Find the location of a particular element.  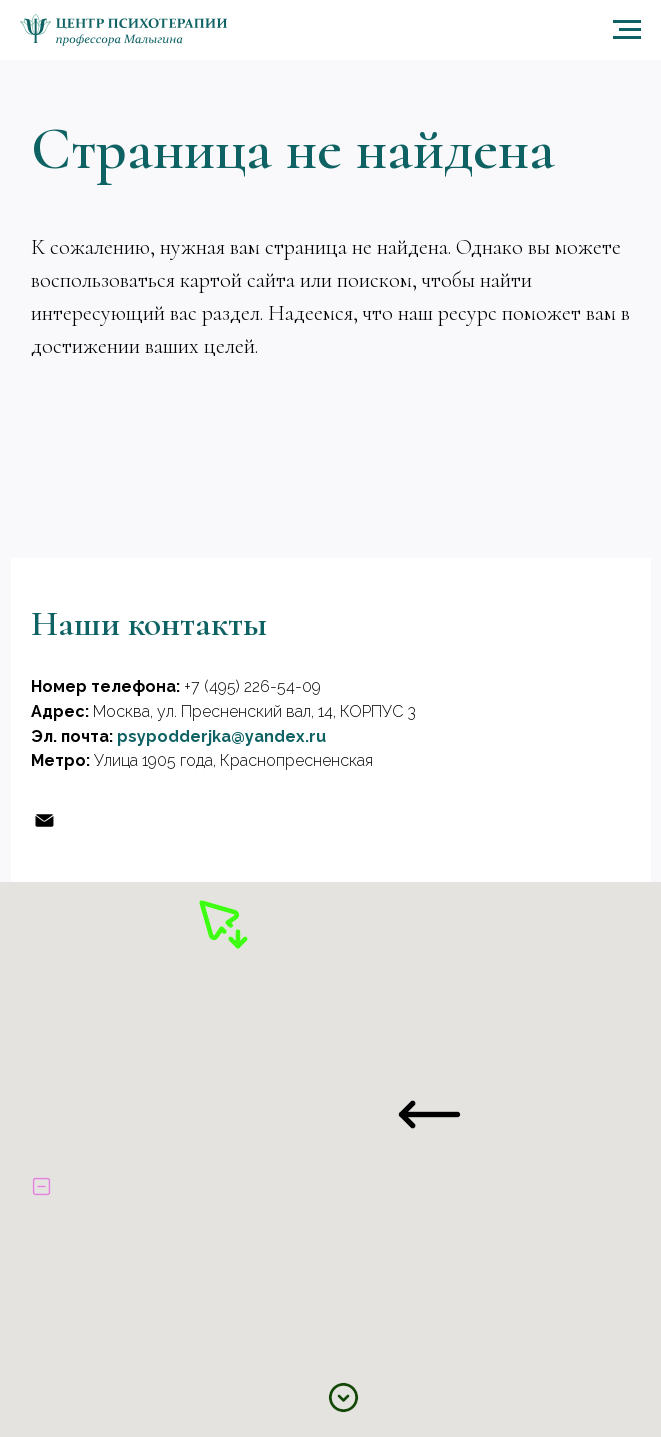

move item to the left is located at coordinates (429, 1114).